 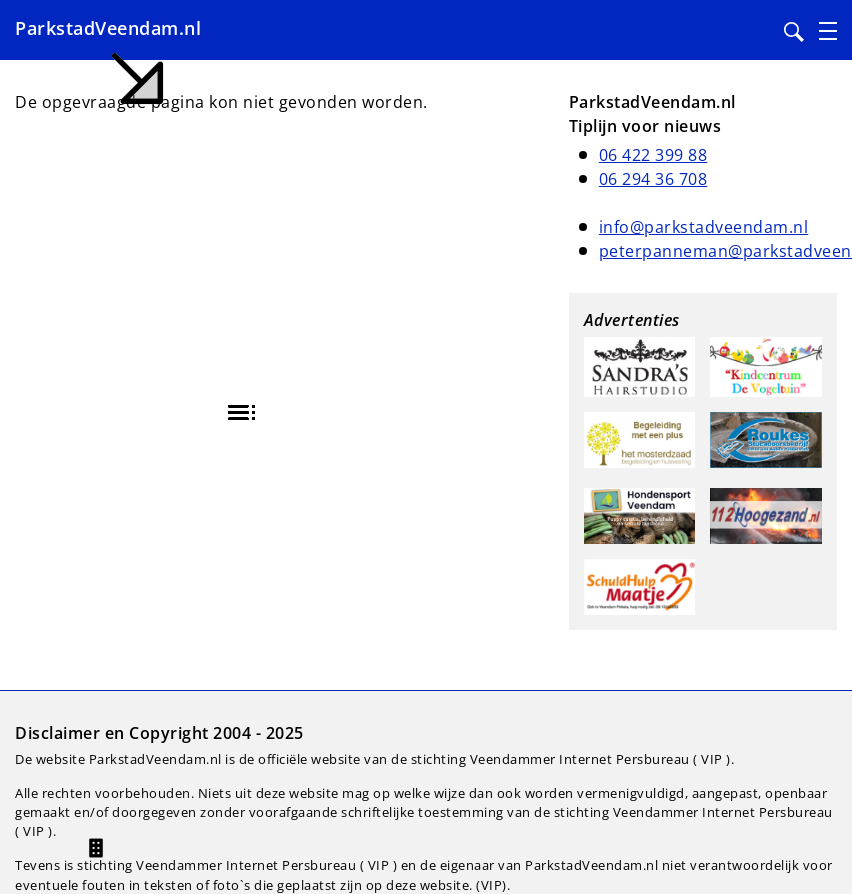 What do you see at coordinates (96, 848) in the screenshot?
I see `drag to reorder items in a list` at bounding box center [96, 848].